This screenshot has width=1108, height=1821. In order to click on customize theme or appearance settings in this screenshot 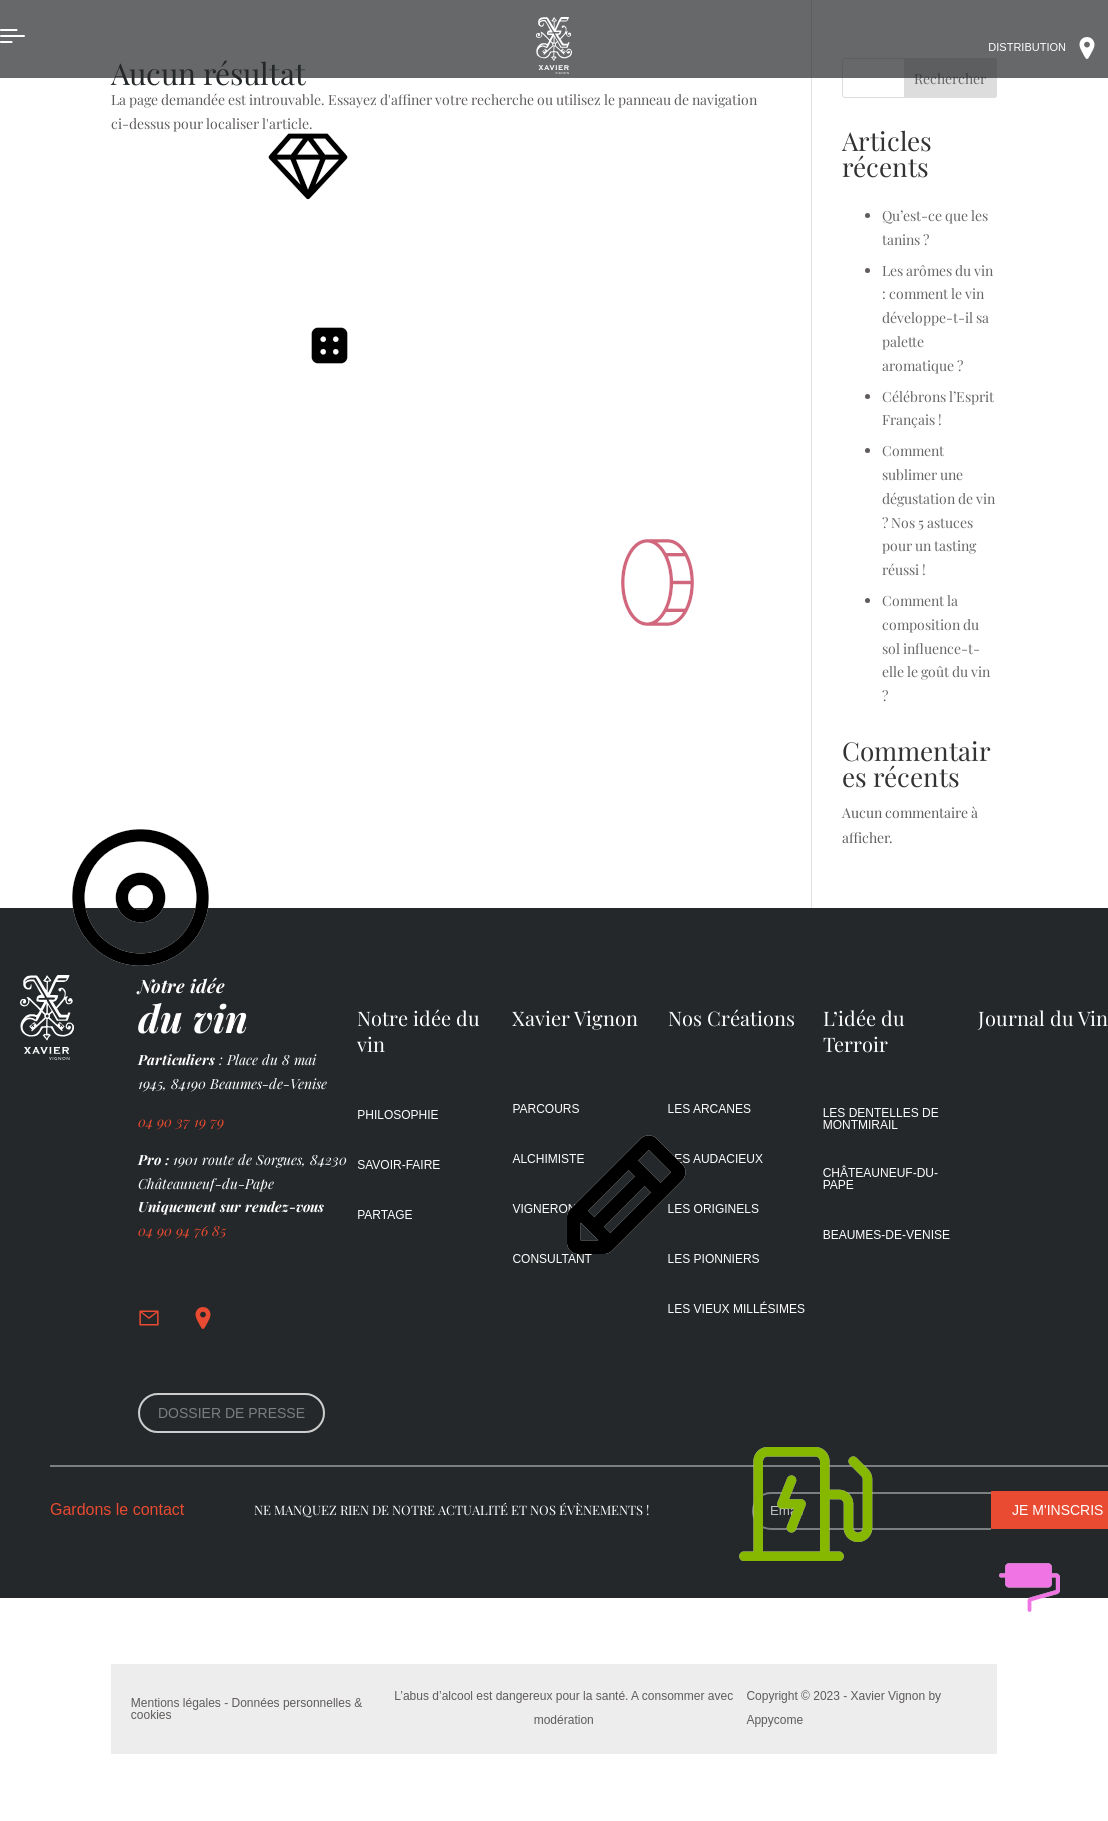, I will do `click(1029, 1583)`.